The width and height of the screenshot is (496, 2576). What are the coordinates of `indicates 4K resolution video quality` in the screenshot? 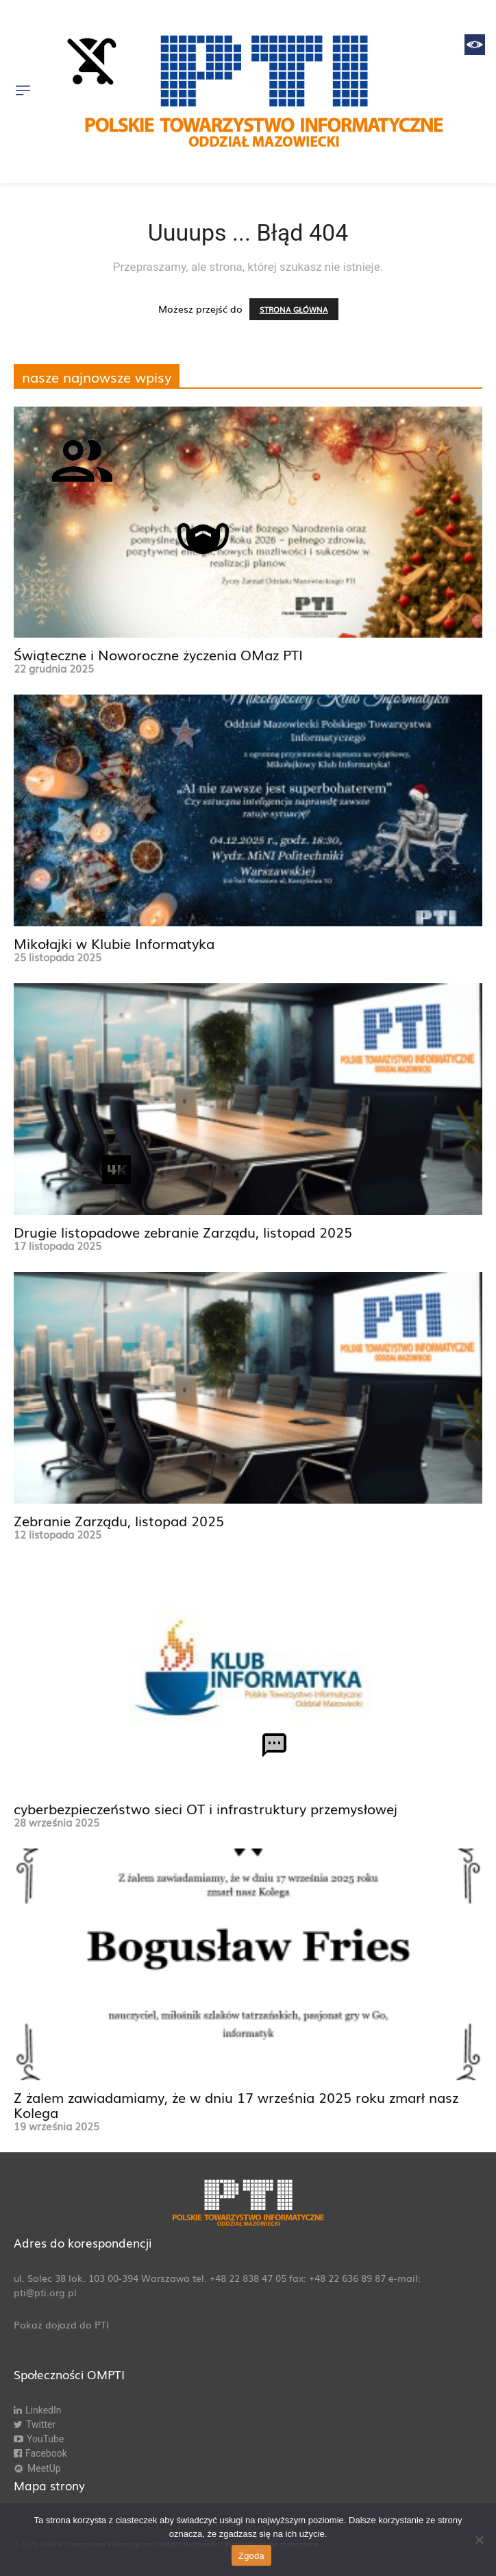 It's located at (116, 1170).